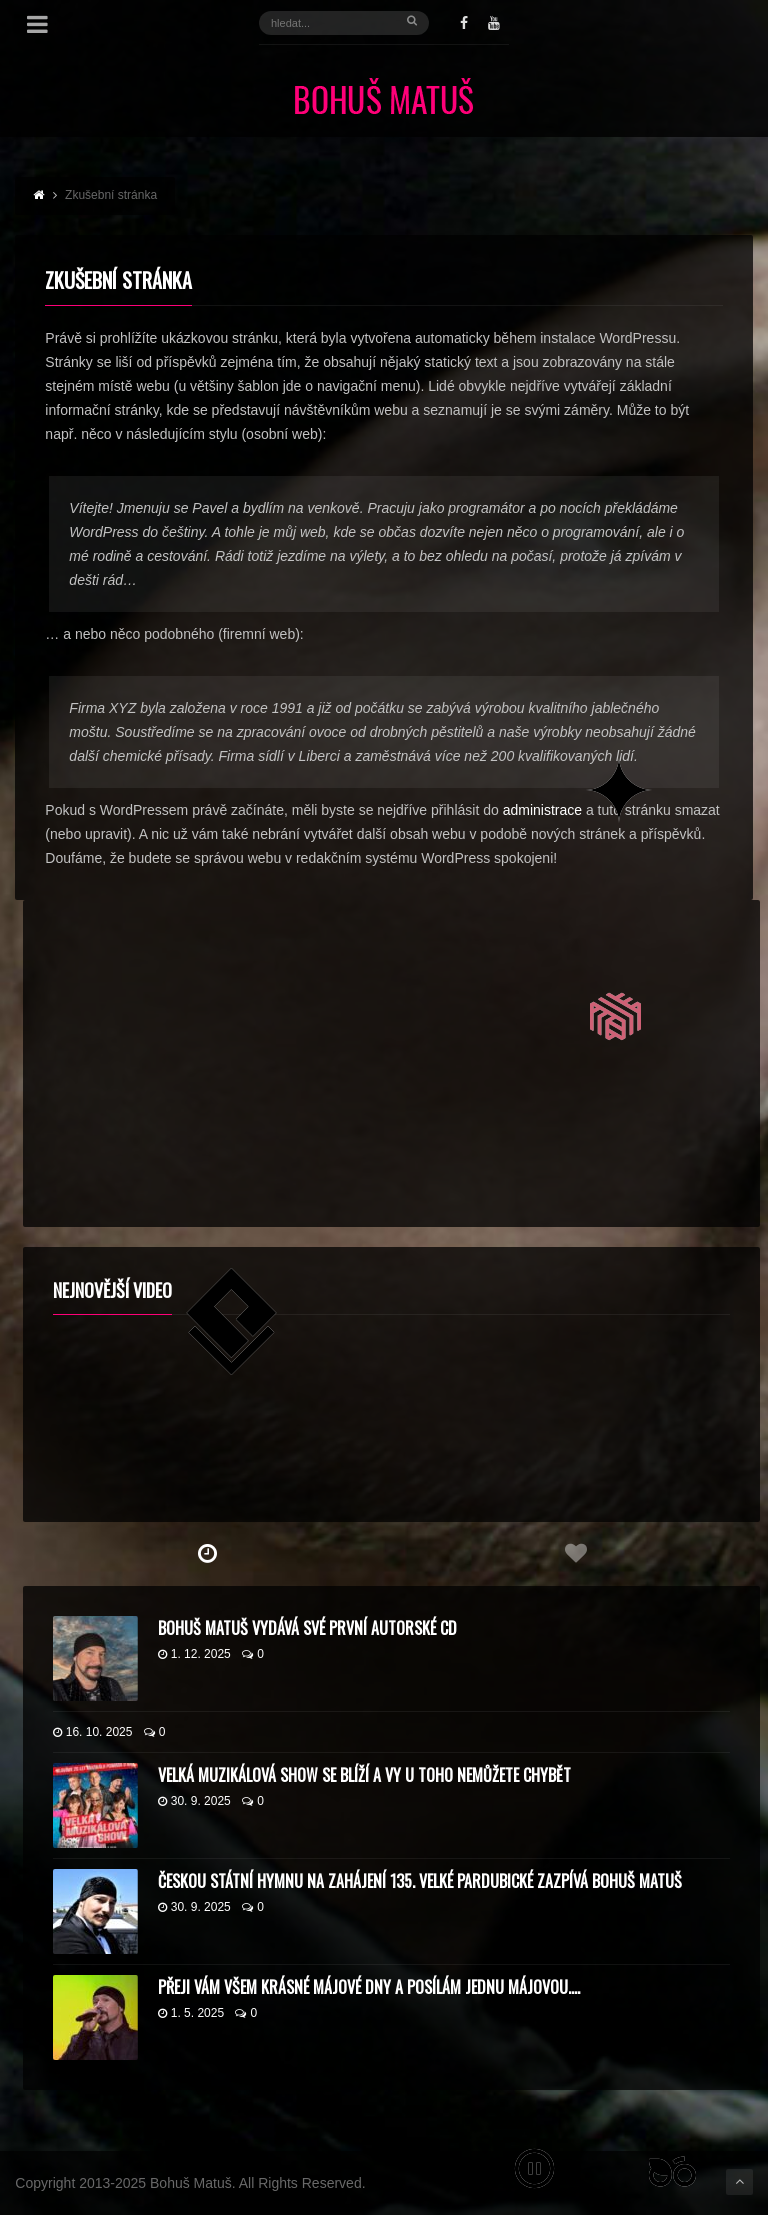 This screenshot has height=2215, width=768. I want to click on open Visual Paradigm application, so click(231, 1321).